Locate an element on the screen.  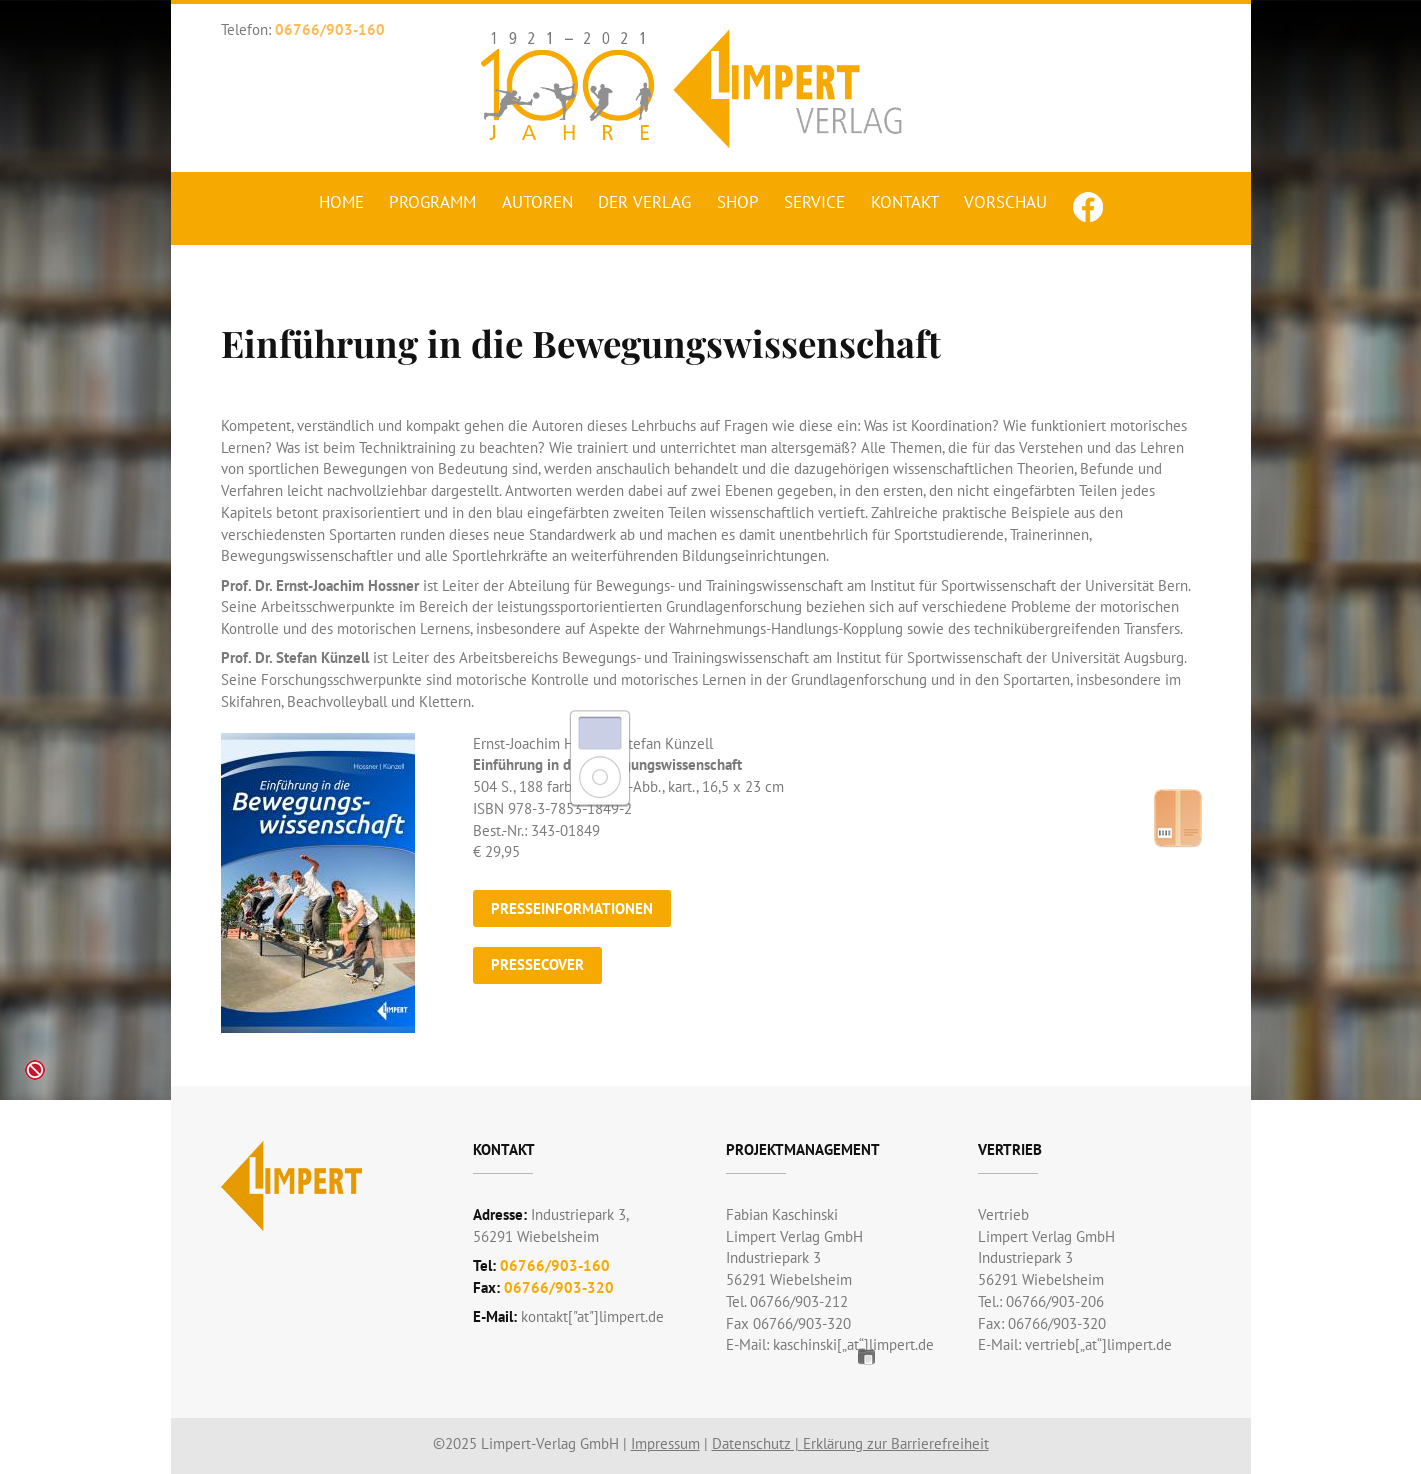
open a file from your computer is located at coordinates (866, 1356).